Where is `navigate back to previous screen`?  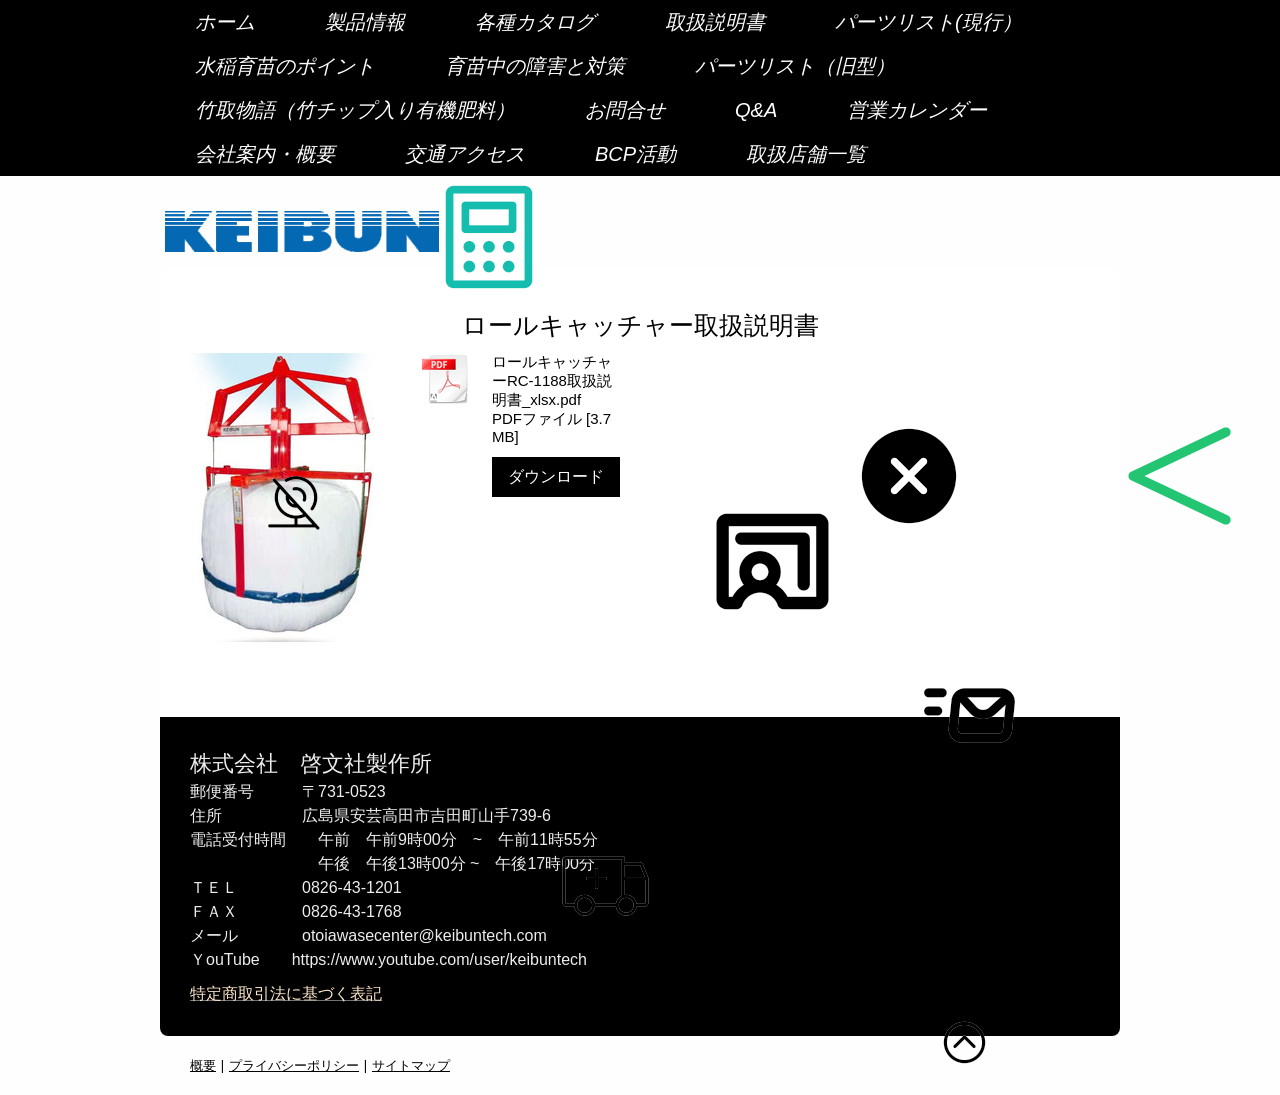
navigate back to previous screen is located at coordinates (1182, 476).